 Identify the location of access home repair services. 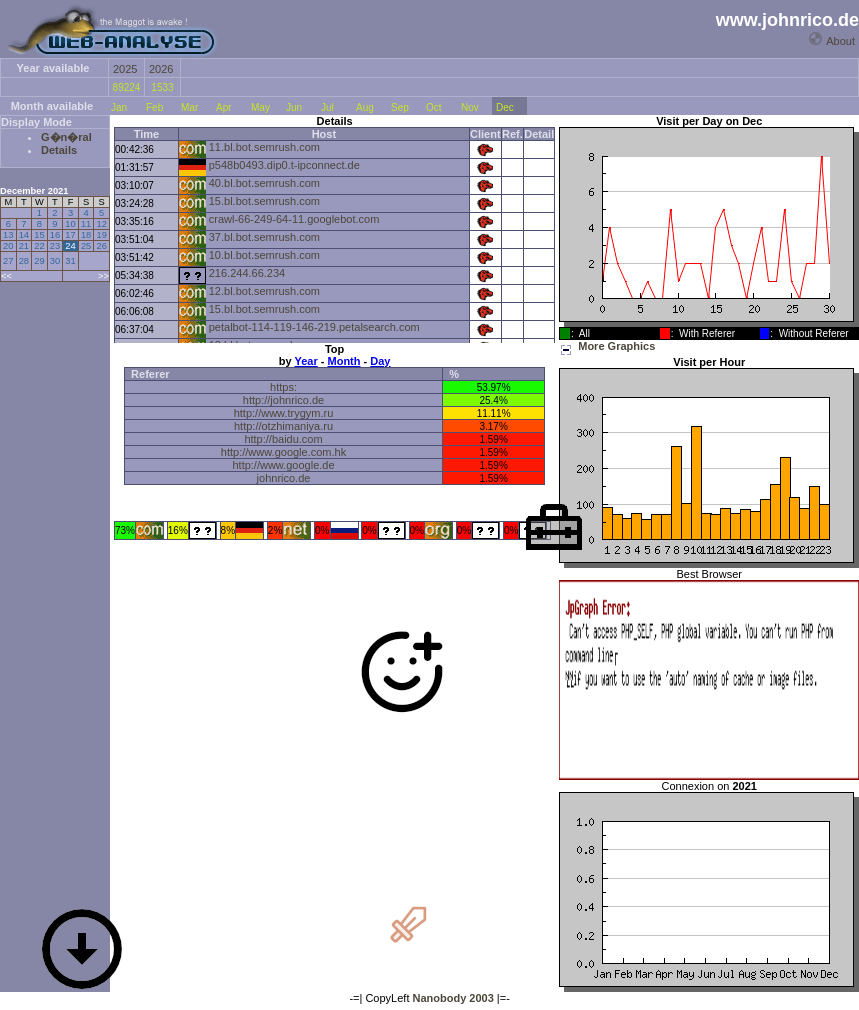
(554, 527).